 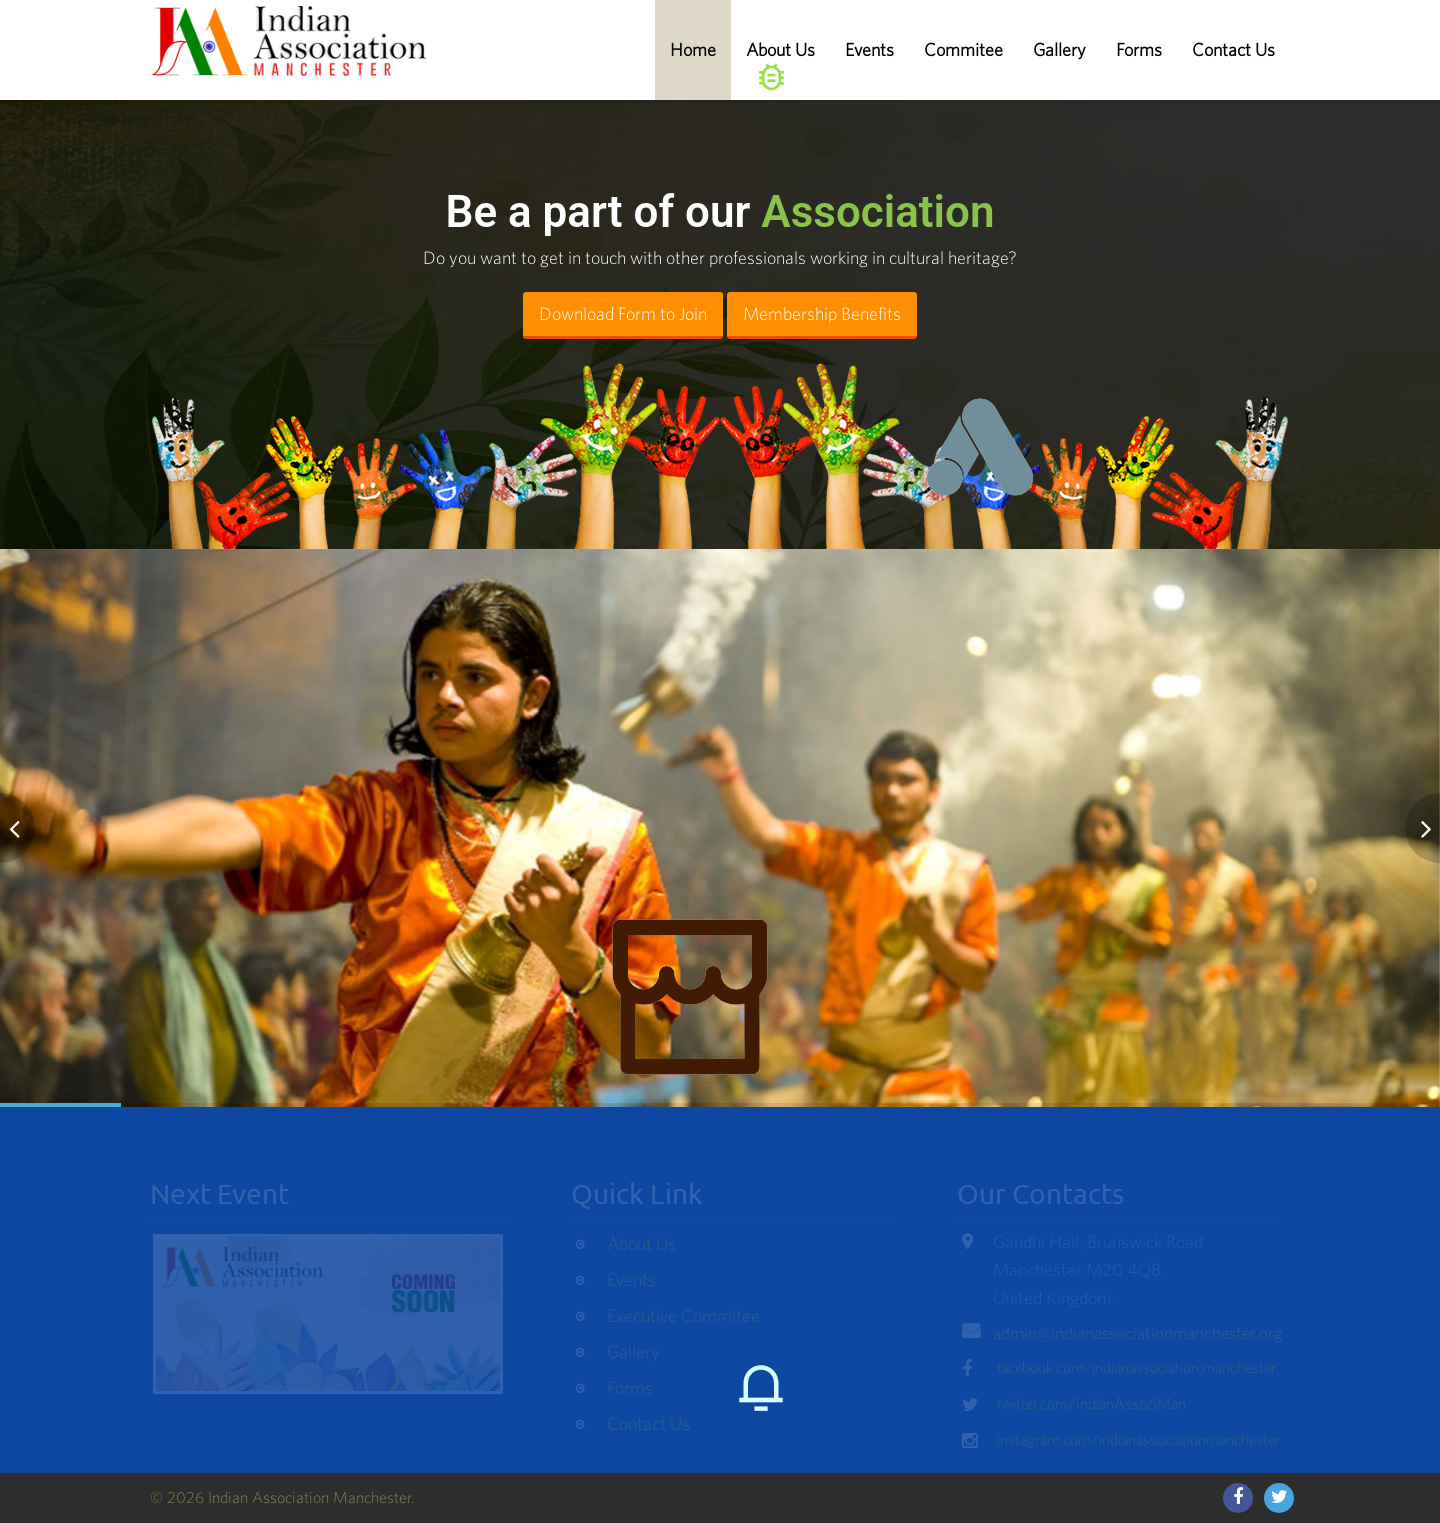 What do you see at coordinates (980, 447) in the screenshot?
I see `access google ads dashboard` at bounding box center [980, 447].